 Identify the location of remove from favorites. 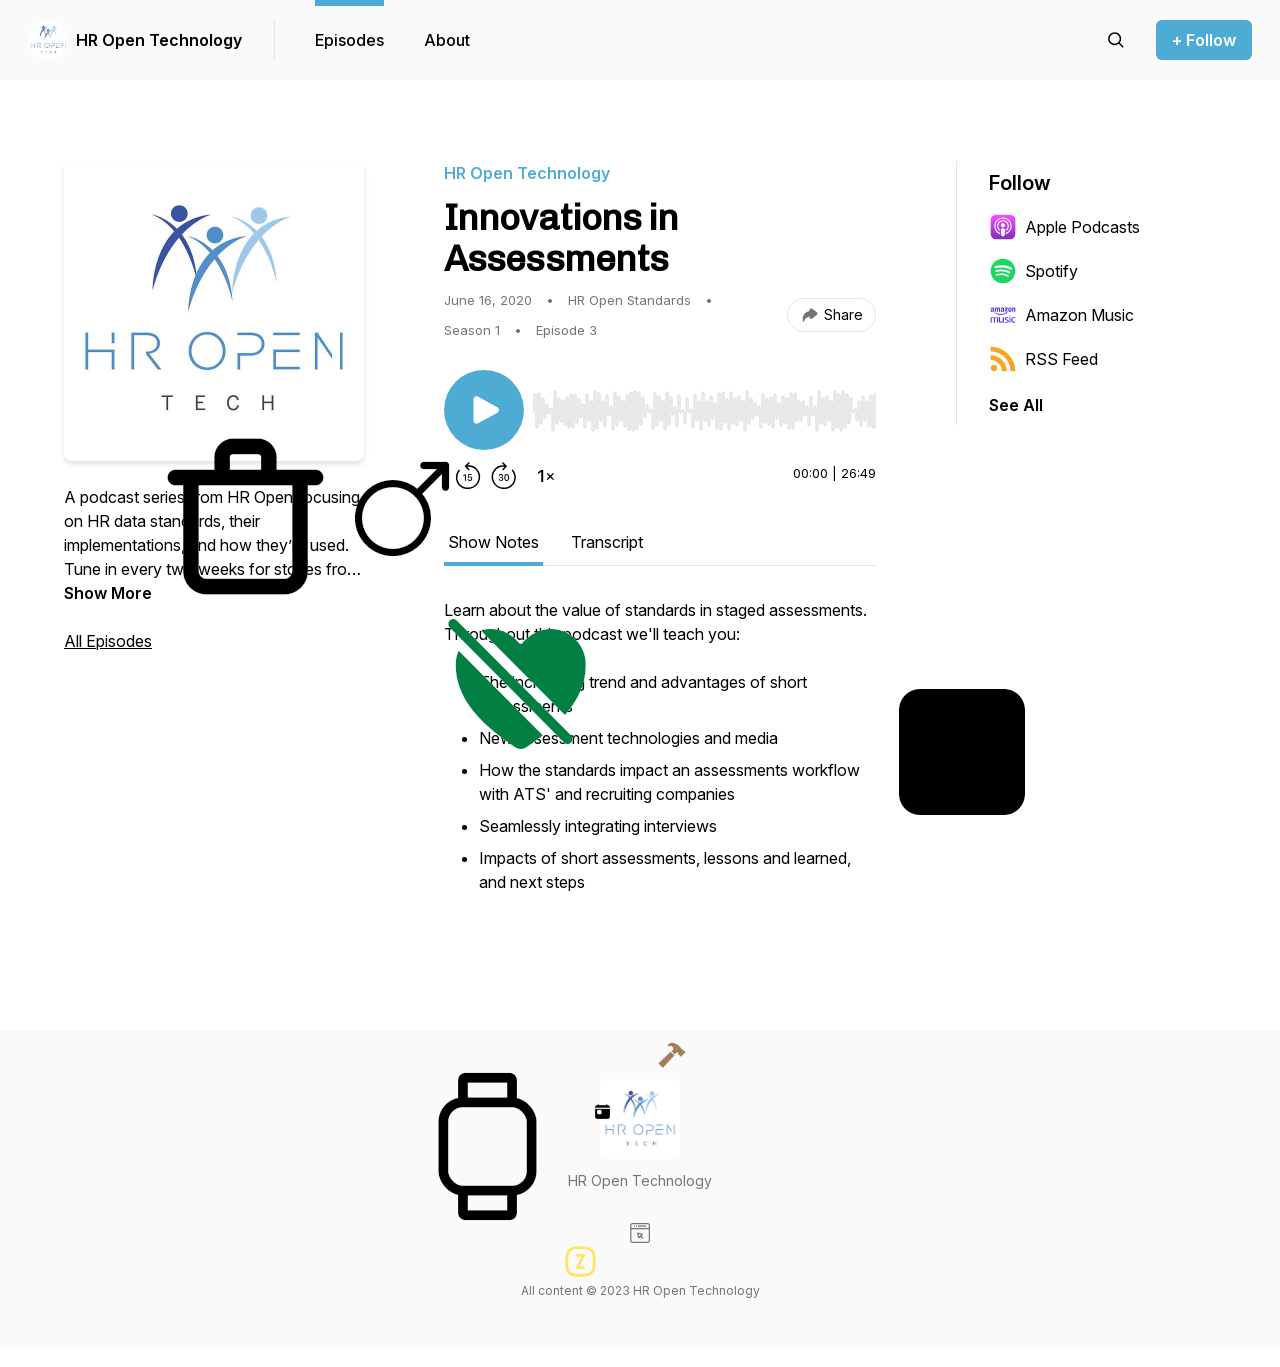
(517, 684).